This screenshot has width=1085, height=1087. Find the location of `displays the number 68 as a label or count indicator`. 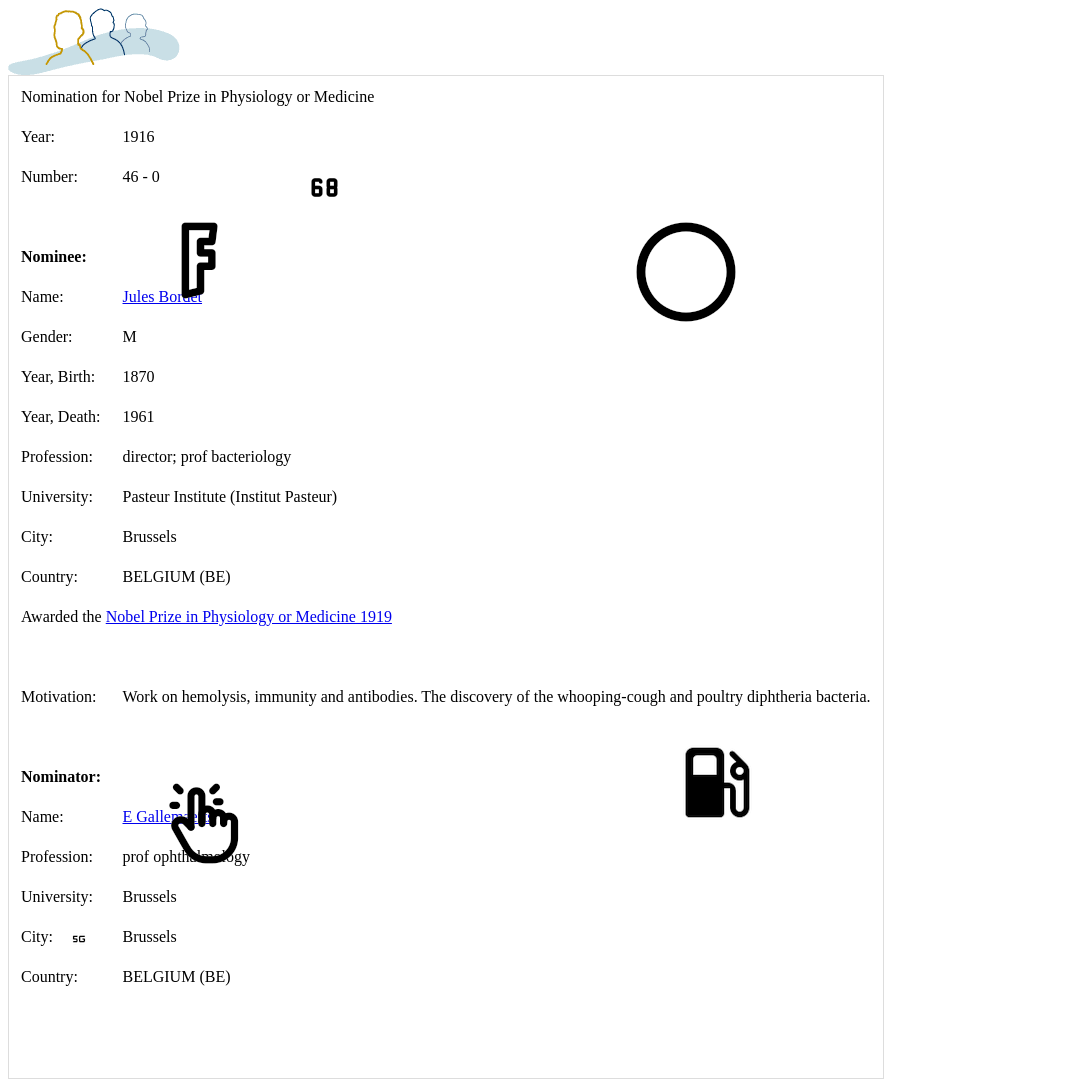

displays the number 68 as a label or count indicator is located at coordinates (324, 187).